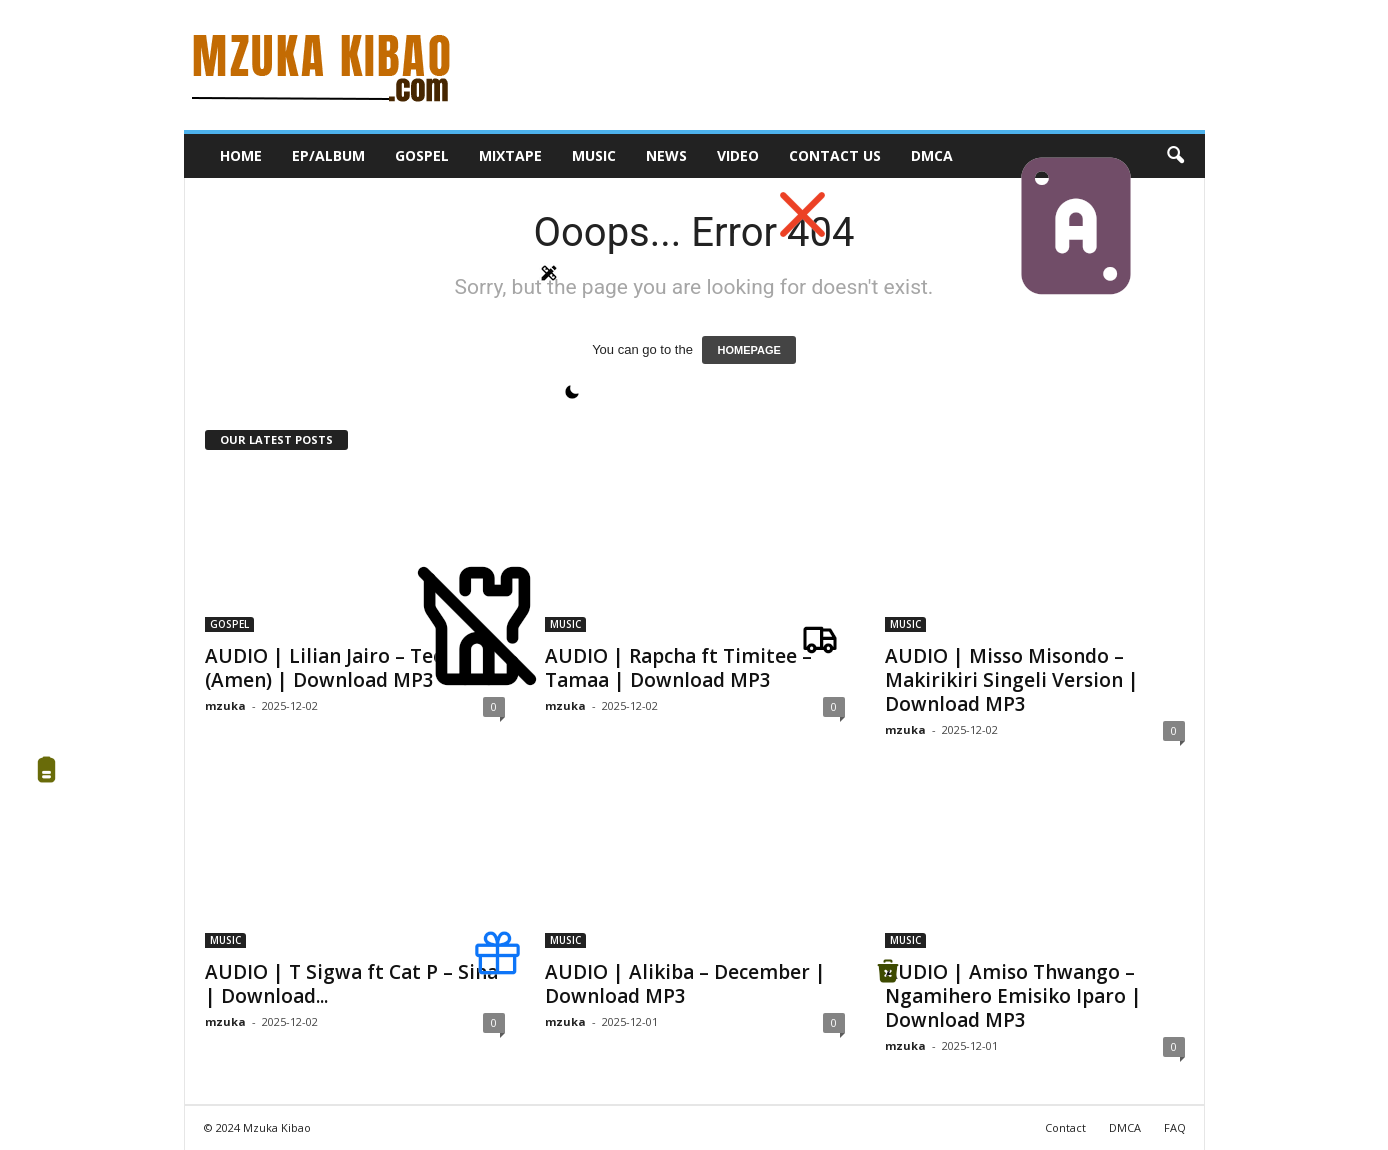 The width and height of the screenshot is (1388, 1150). I want to click on permanently delete item, so click(888, 971).